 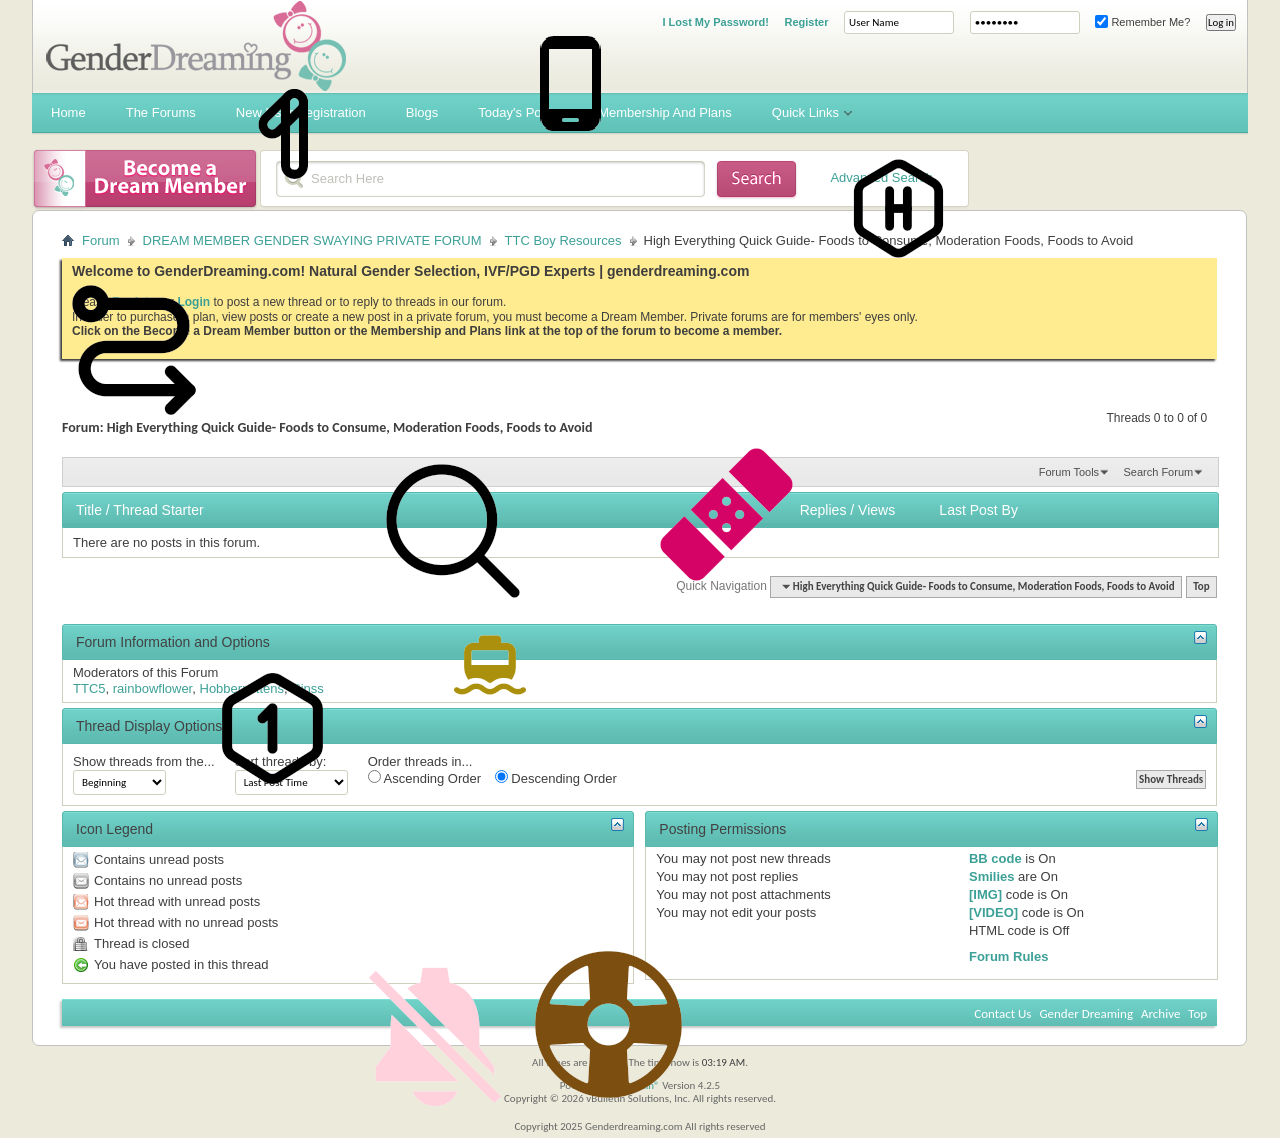 I want to click on mute notifications, so click(x=435, y=1037).